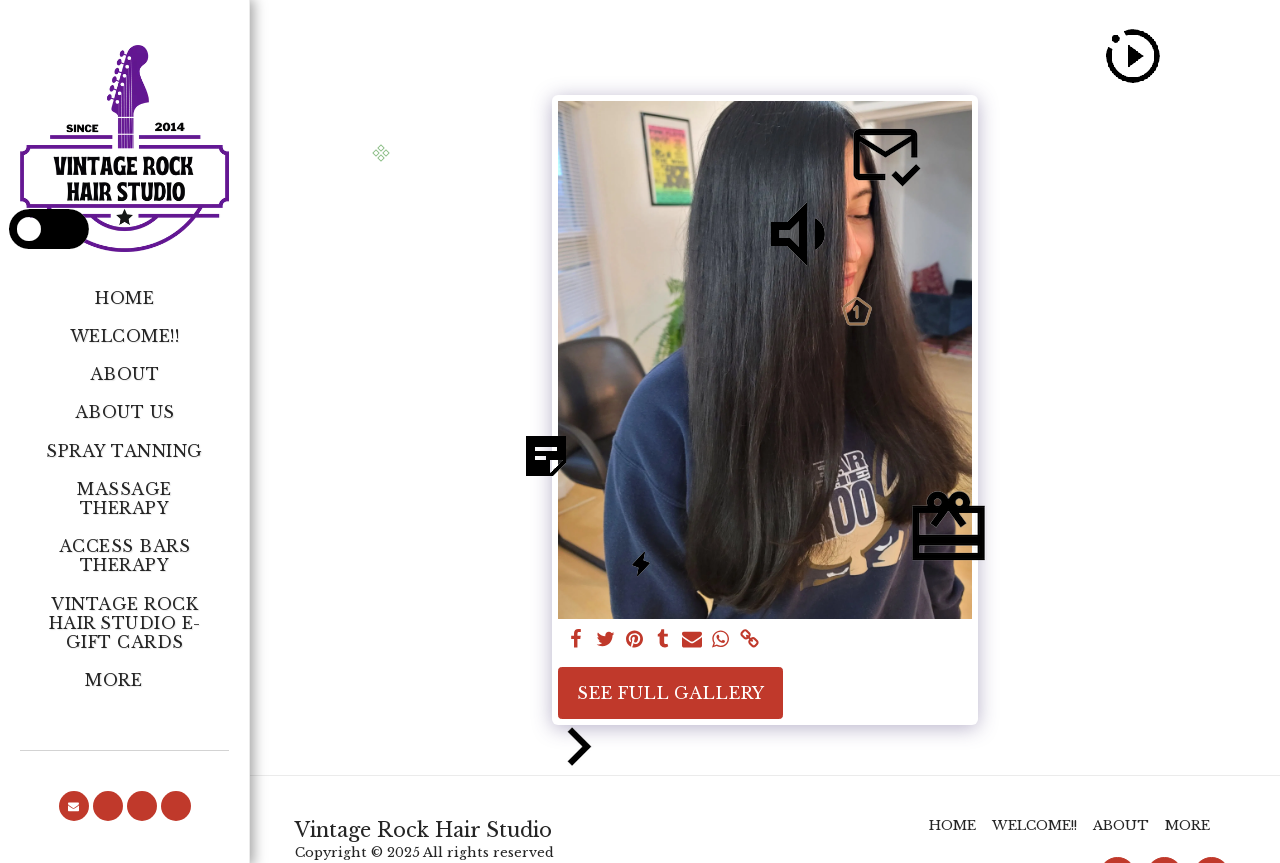  I want to click on mark an email as read, so click(885, 154).